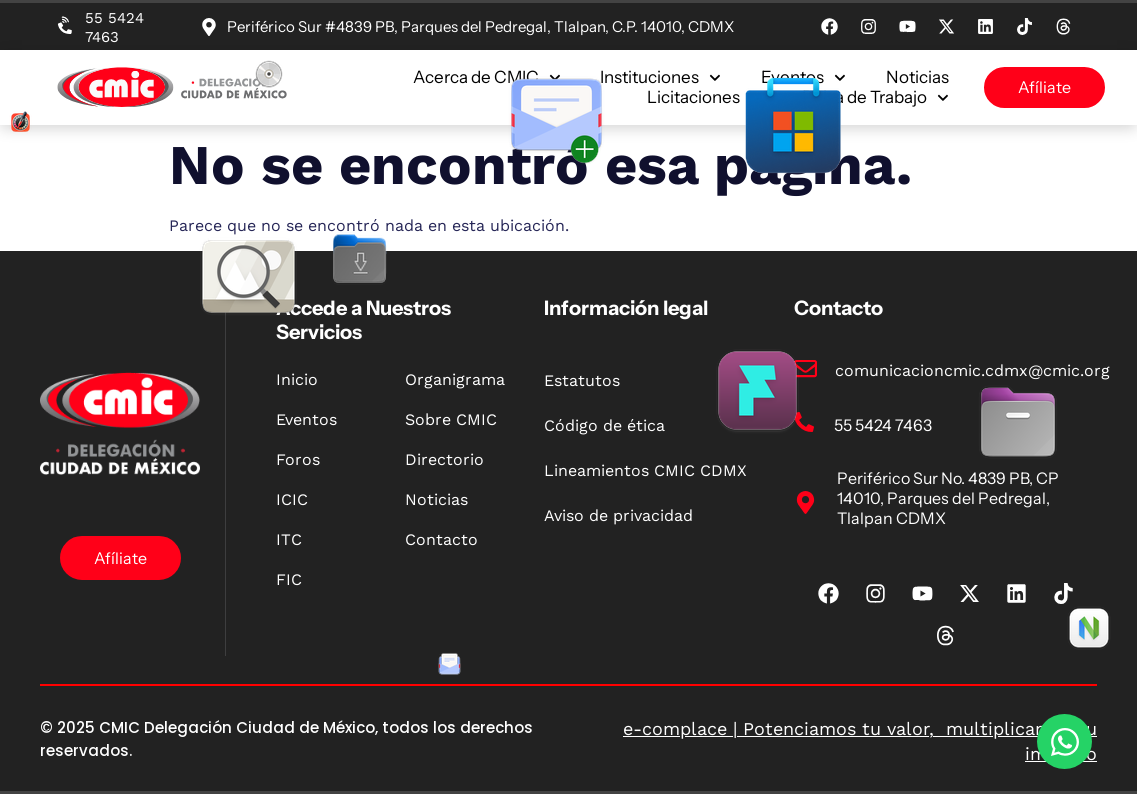 This screenshot has height=794, width=1137. Describe the element at coordinates (1018, 422) in the screenshot. I see `open the file manager application` at that location.